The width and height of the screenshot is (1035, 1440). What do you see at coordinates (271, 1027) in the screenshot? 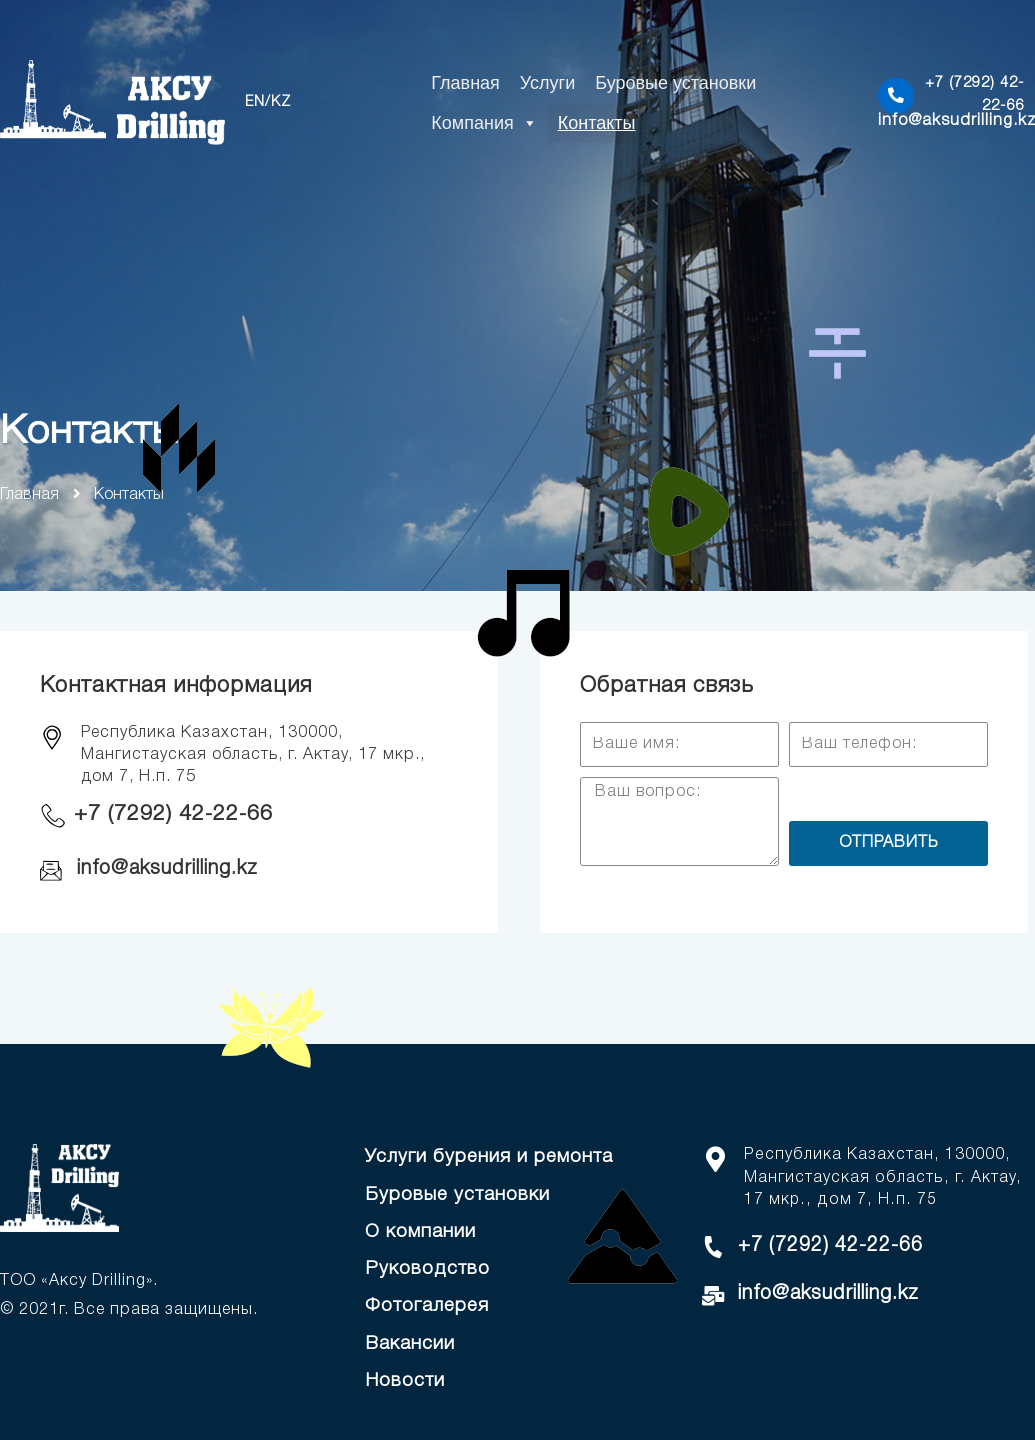
I see `wiki.js documentation or knowledge base` at bounding box center [271, 1027].